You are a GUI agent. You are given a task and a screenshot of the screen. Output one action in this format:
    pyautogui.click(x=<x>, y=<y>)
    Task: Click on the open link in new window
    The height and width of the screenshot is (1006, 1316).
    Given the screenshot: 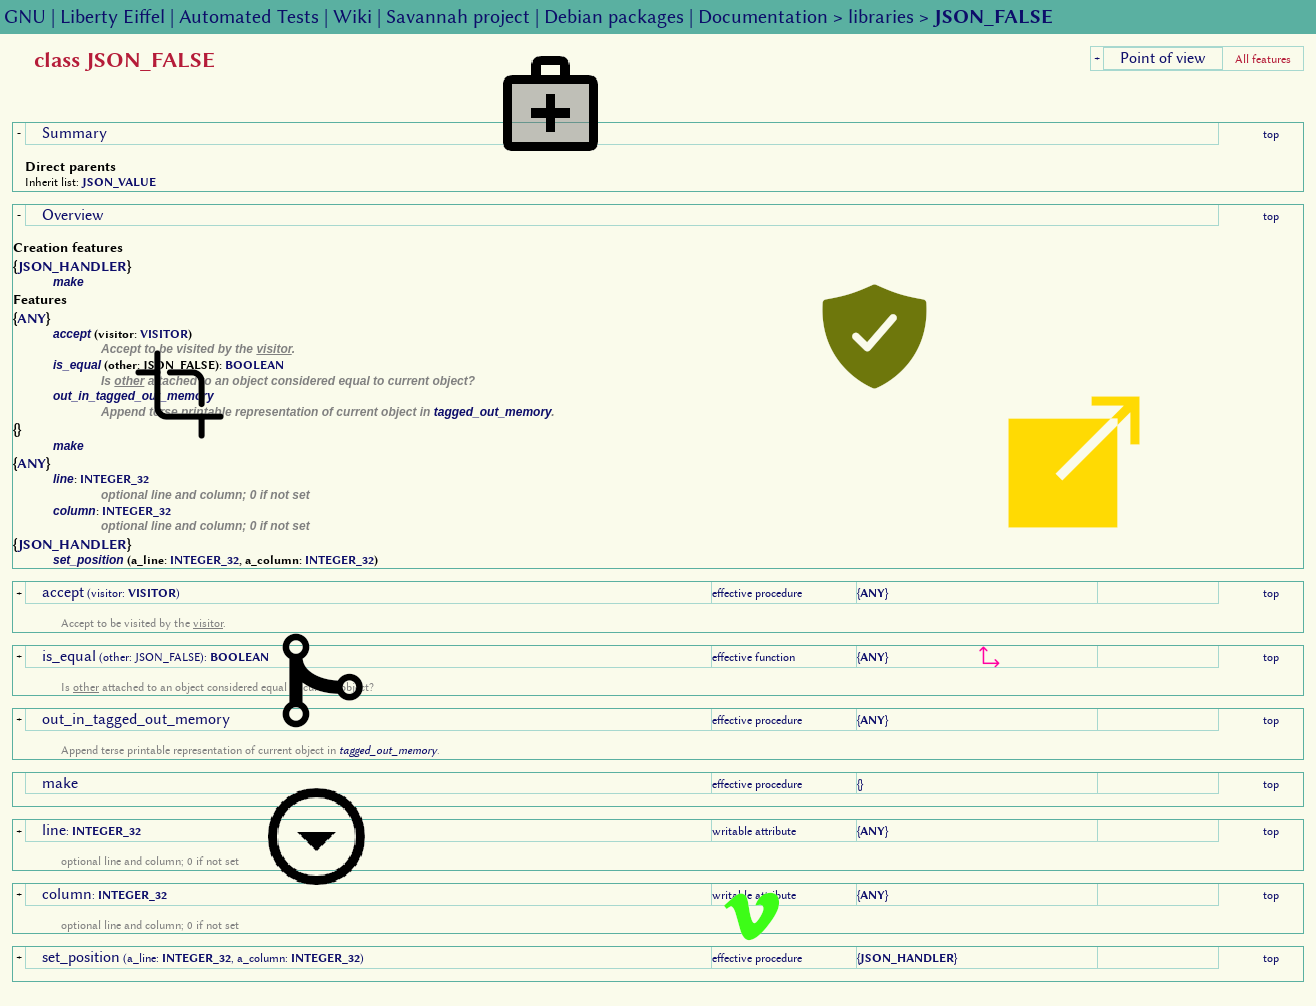 What is the action you would take?
    pyautogui.click(x=1074, y=462)
    